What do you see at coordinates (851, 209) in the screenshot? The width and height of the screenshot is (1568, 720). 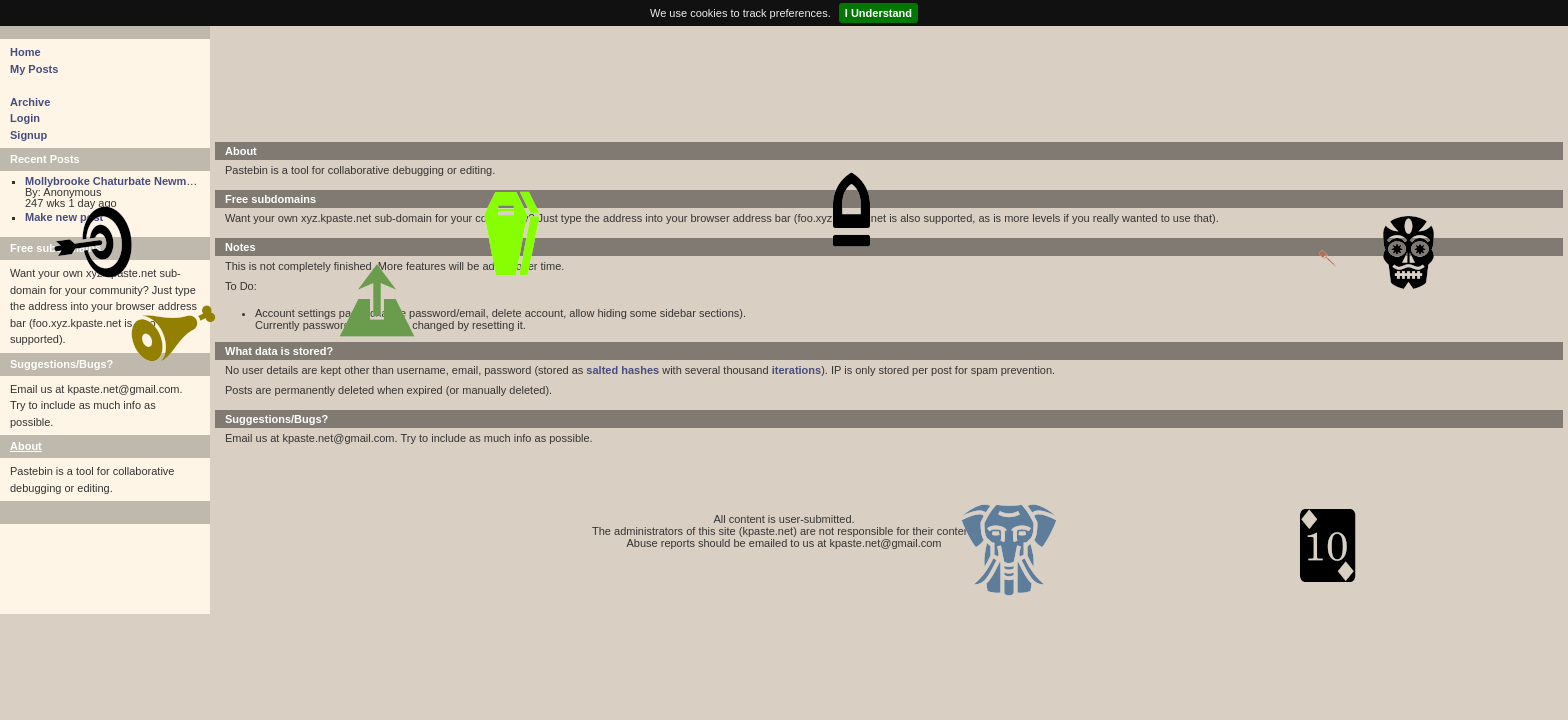 I see `select rifle weapon in game inventory` at bounding box center [851, 209].